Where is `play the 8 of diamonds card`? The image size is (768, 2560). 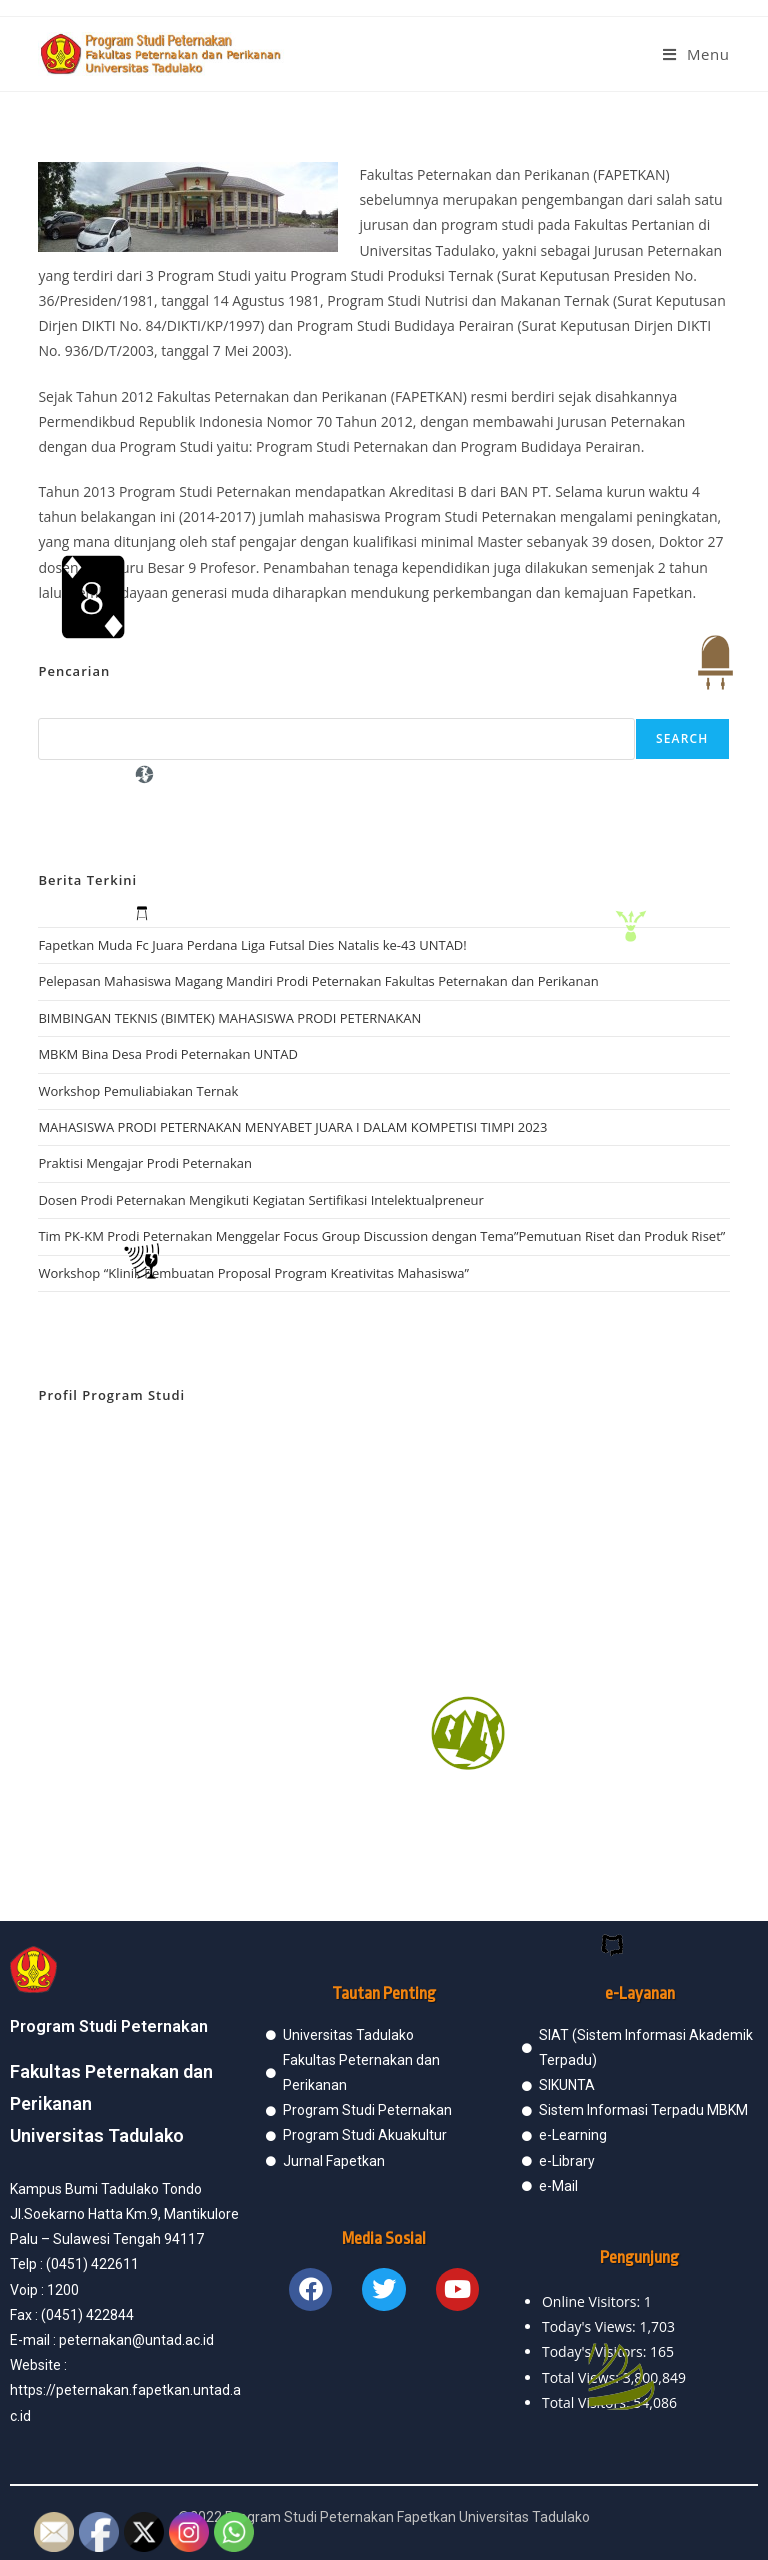
play the 8 of diamonds card is located at coordinates (93, 597).